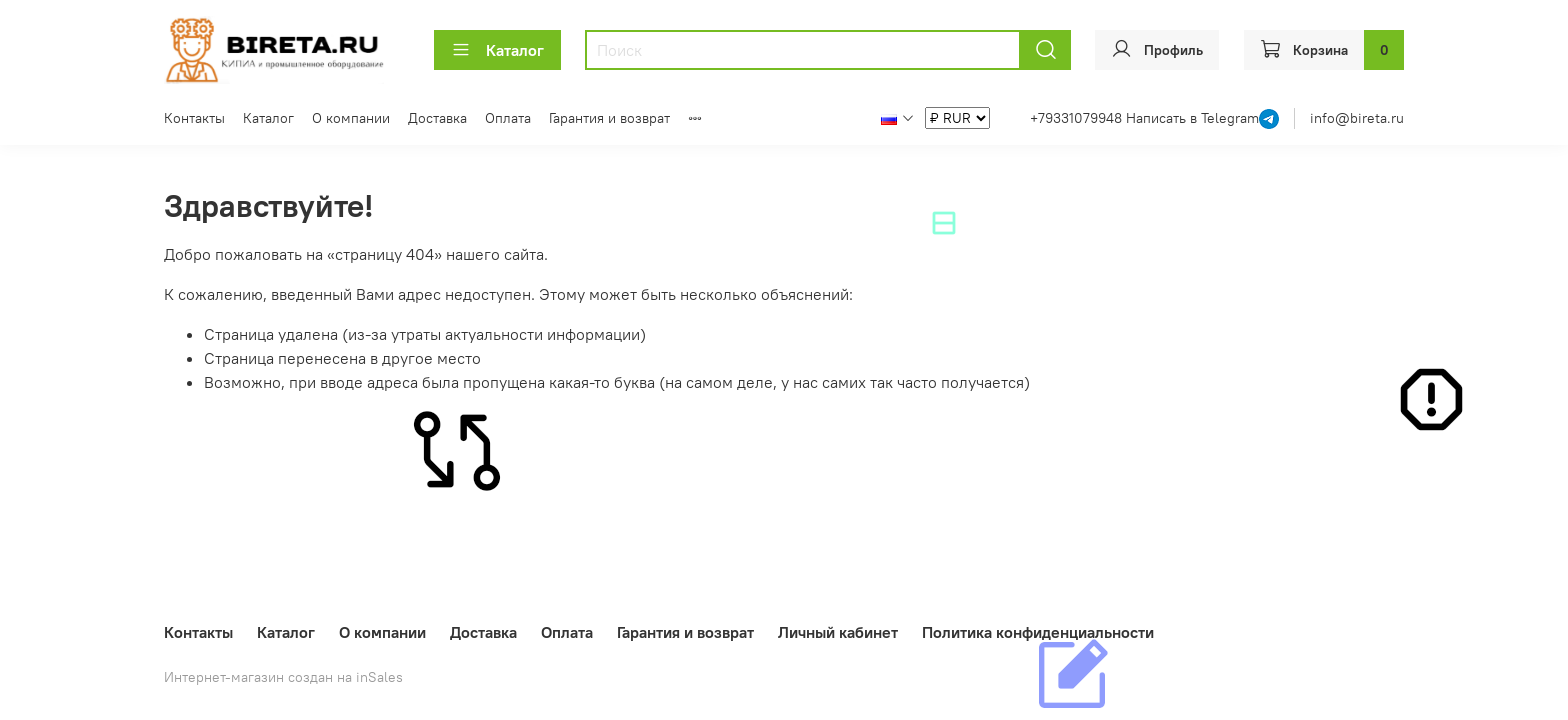  Describe the element at coordinates (1072, 675) in the screenshot. I see `compose a new note` at that location.